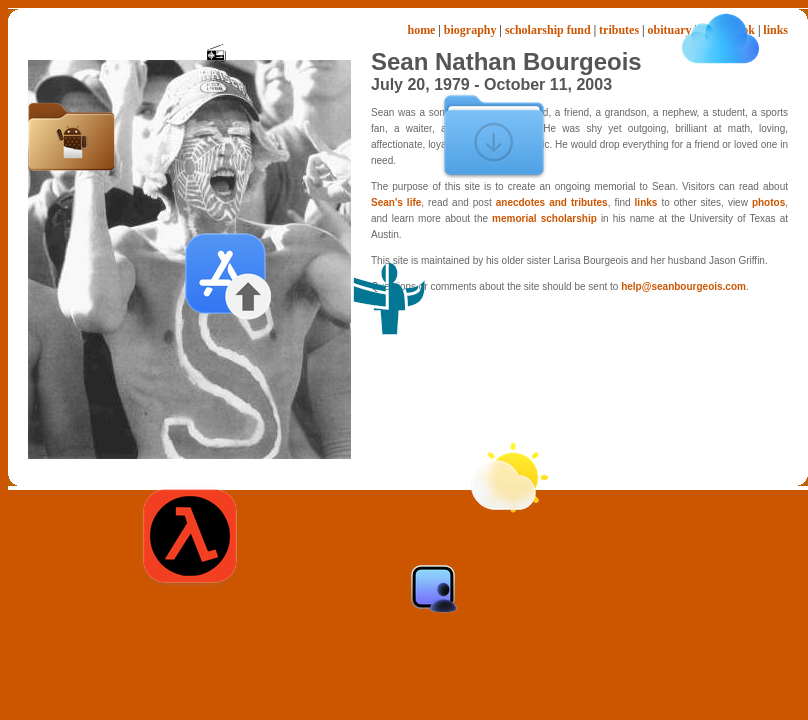  What do you see at coordinates (494, 135) in the screenshot?
I see `open your downloads folder` at bounding box center [494, 135].